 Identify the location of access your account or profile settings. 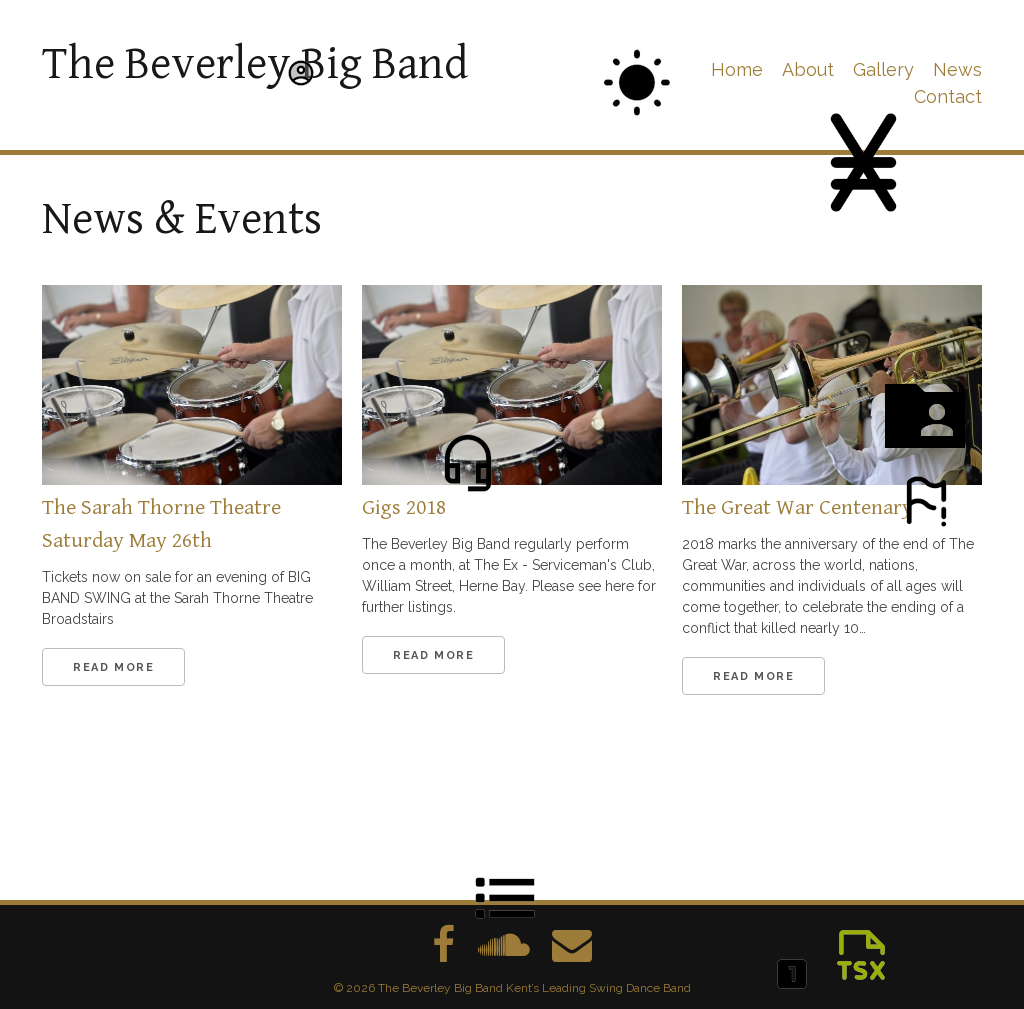
(301, 73).